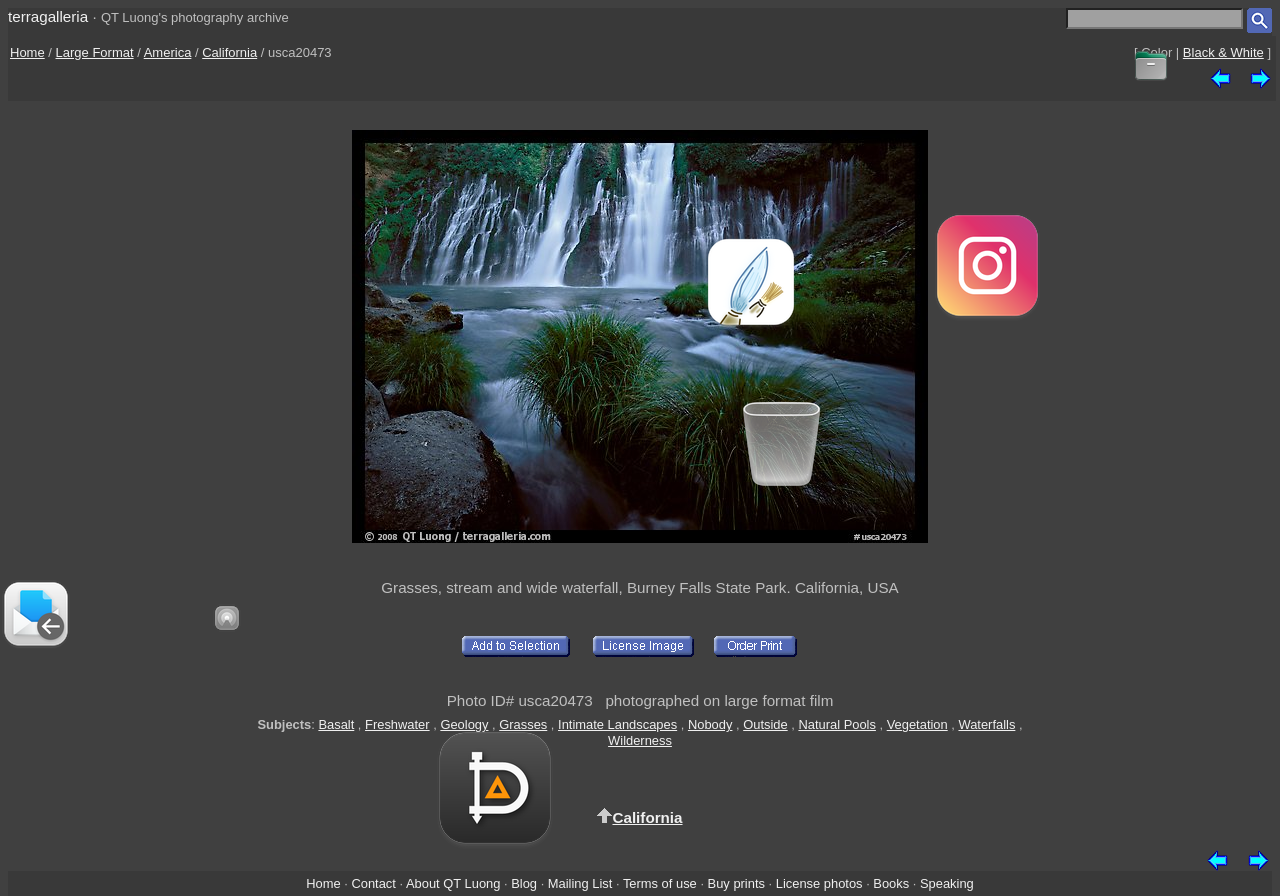  I want to click on share files wirelessly via airdrop, so click(227, 618).